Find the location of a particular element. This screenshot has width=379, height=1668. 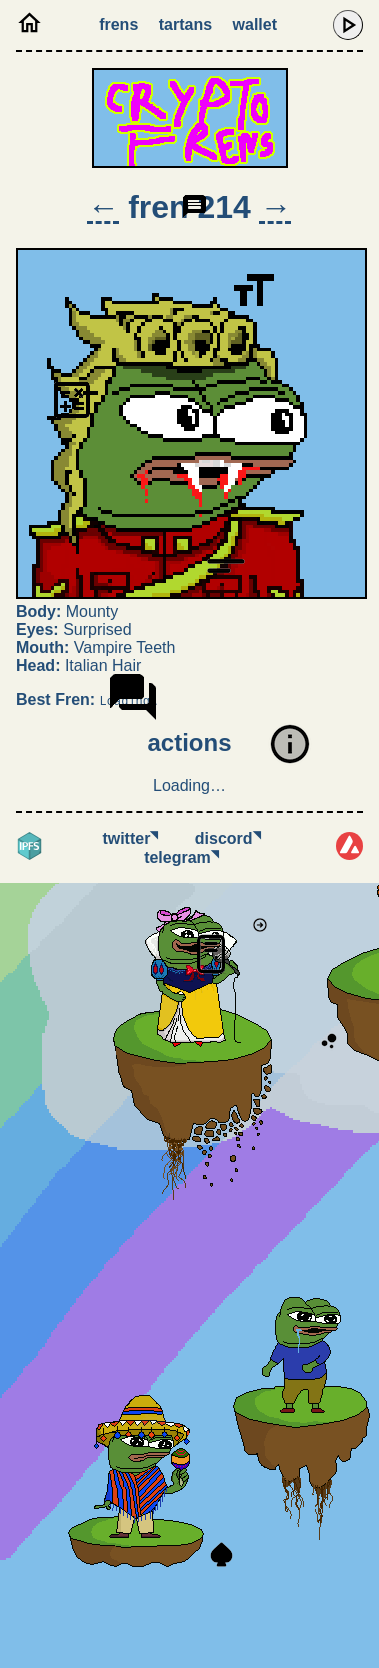

access computer or desktop settings is located at coordinates (211, 954).